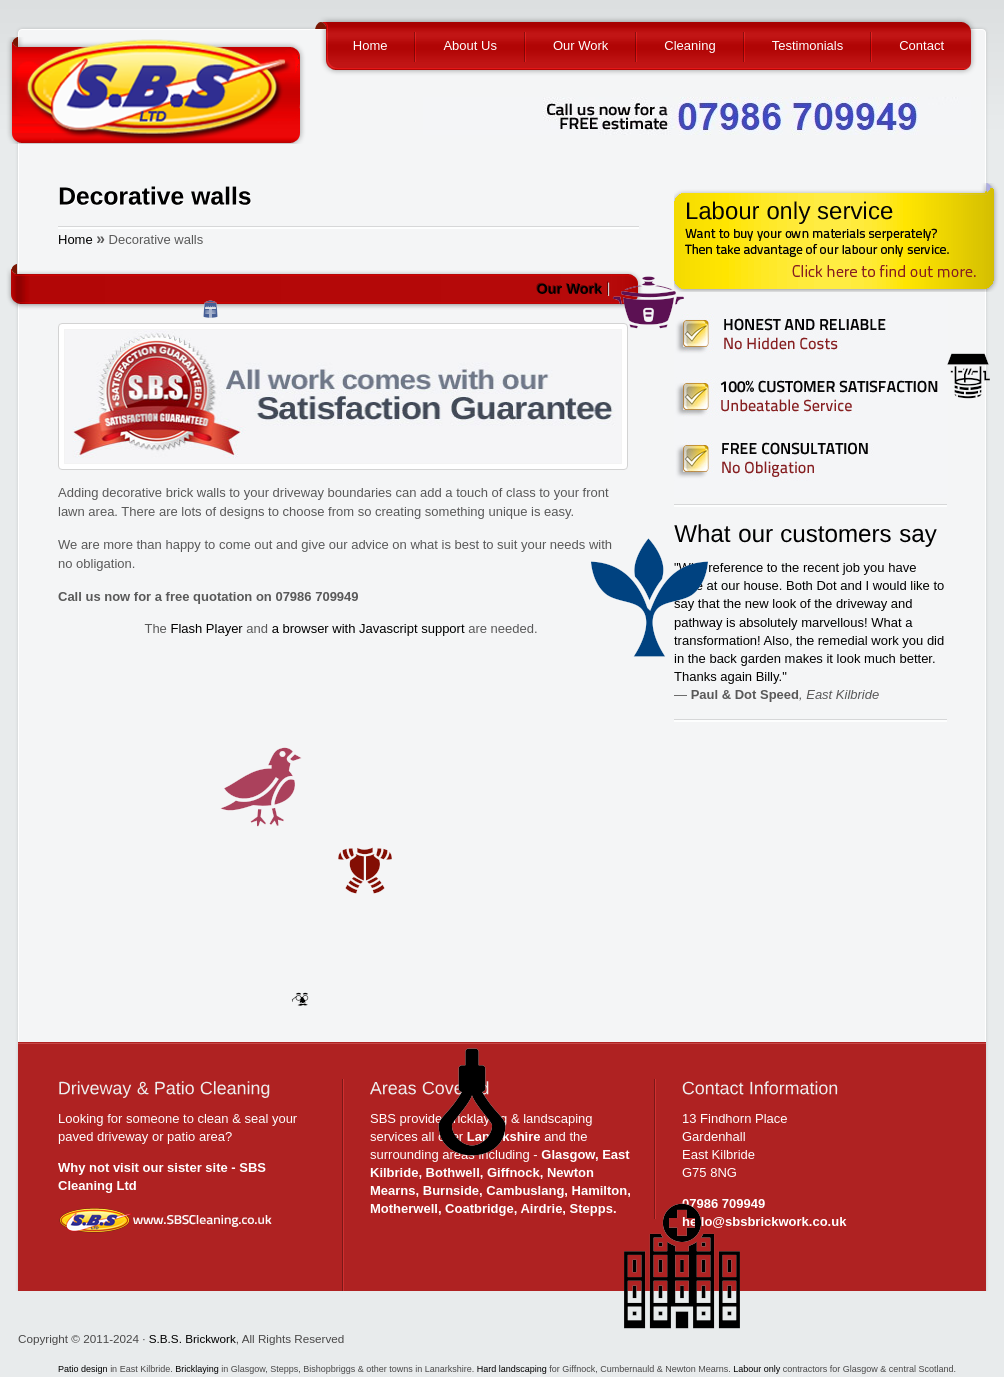 The height and width of the screenshot is (1377, 1004). I want to click on equip armor or defensive gear, so click(365, 869).